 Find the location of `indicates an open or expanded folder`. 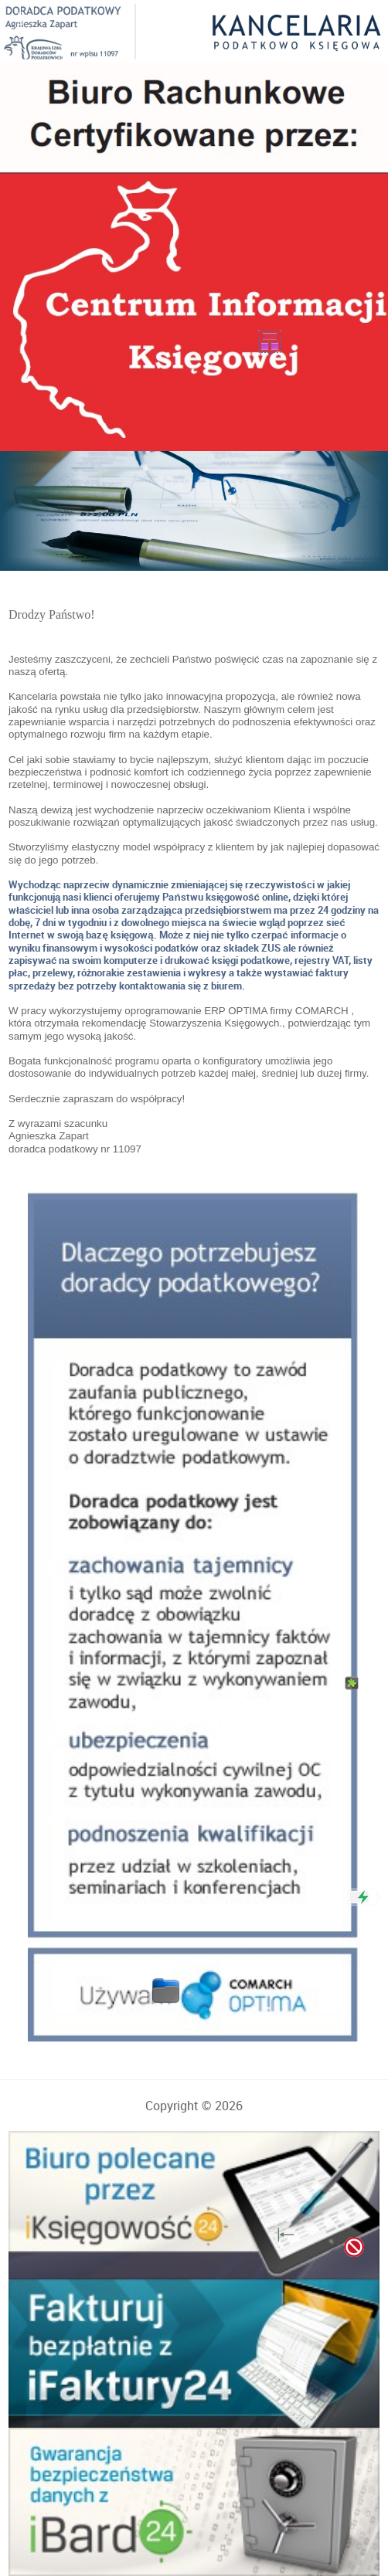

indicates an open or expanded folder is located at coordinates (165, 1990).